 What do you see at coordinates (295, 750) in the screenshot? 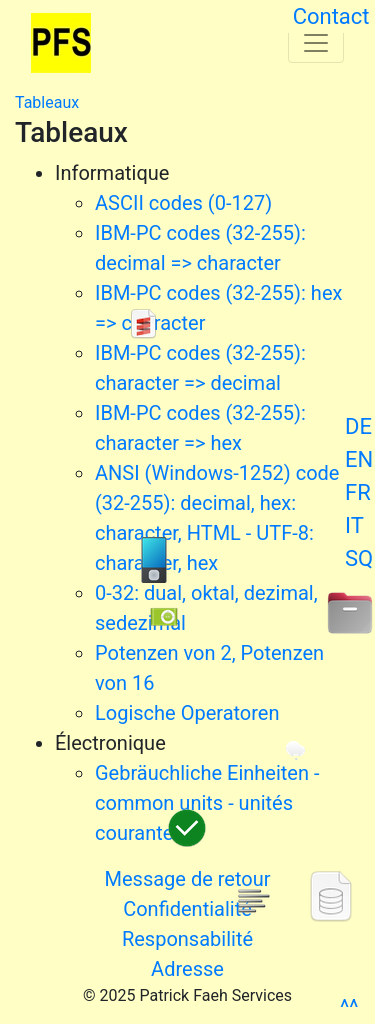
I see `indicates scattered snow weather conditions` at bounding box center [295, 750].